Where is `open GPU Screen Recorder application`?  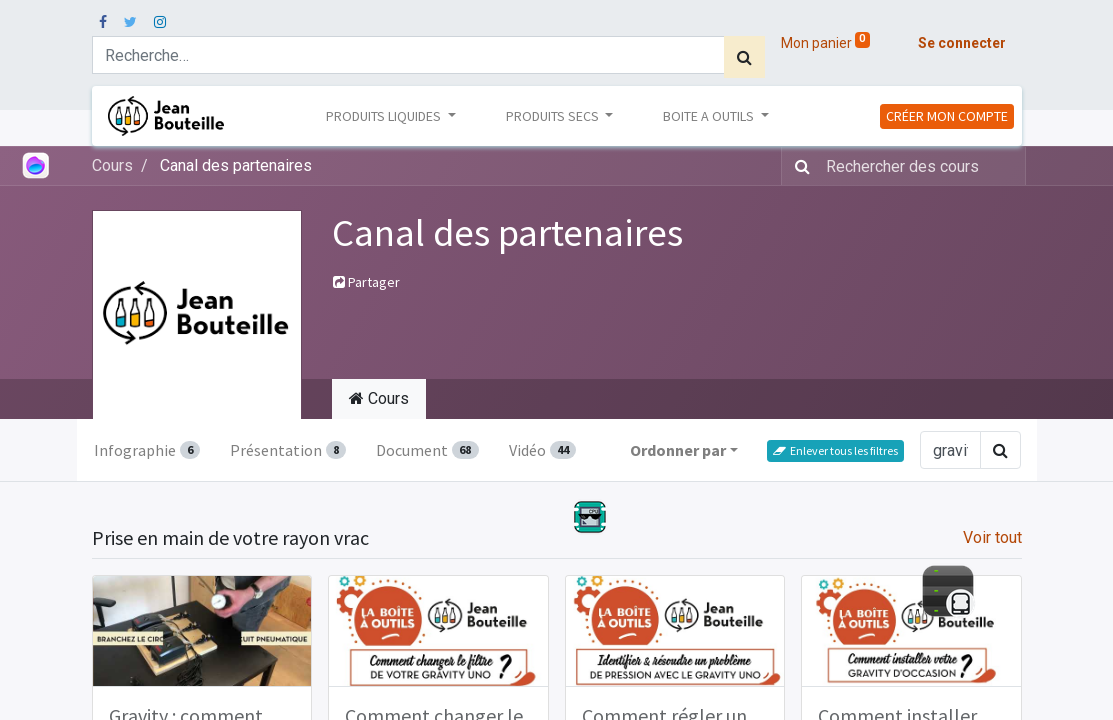
open GPU Screen Recorder application is located at coordinates (590, 517).